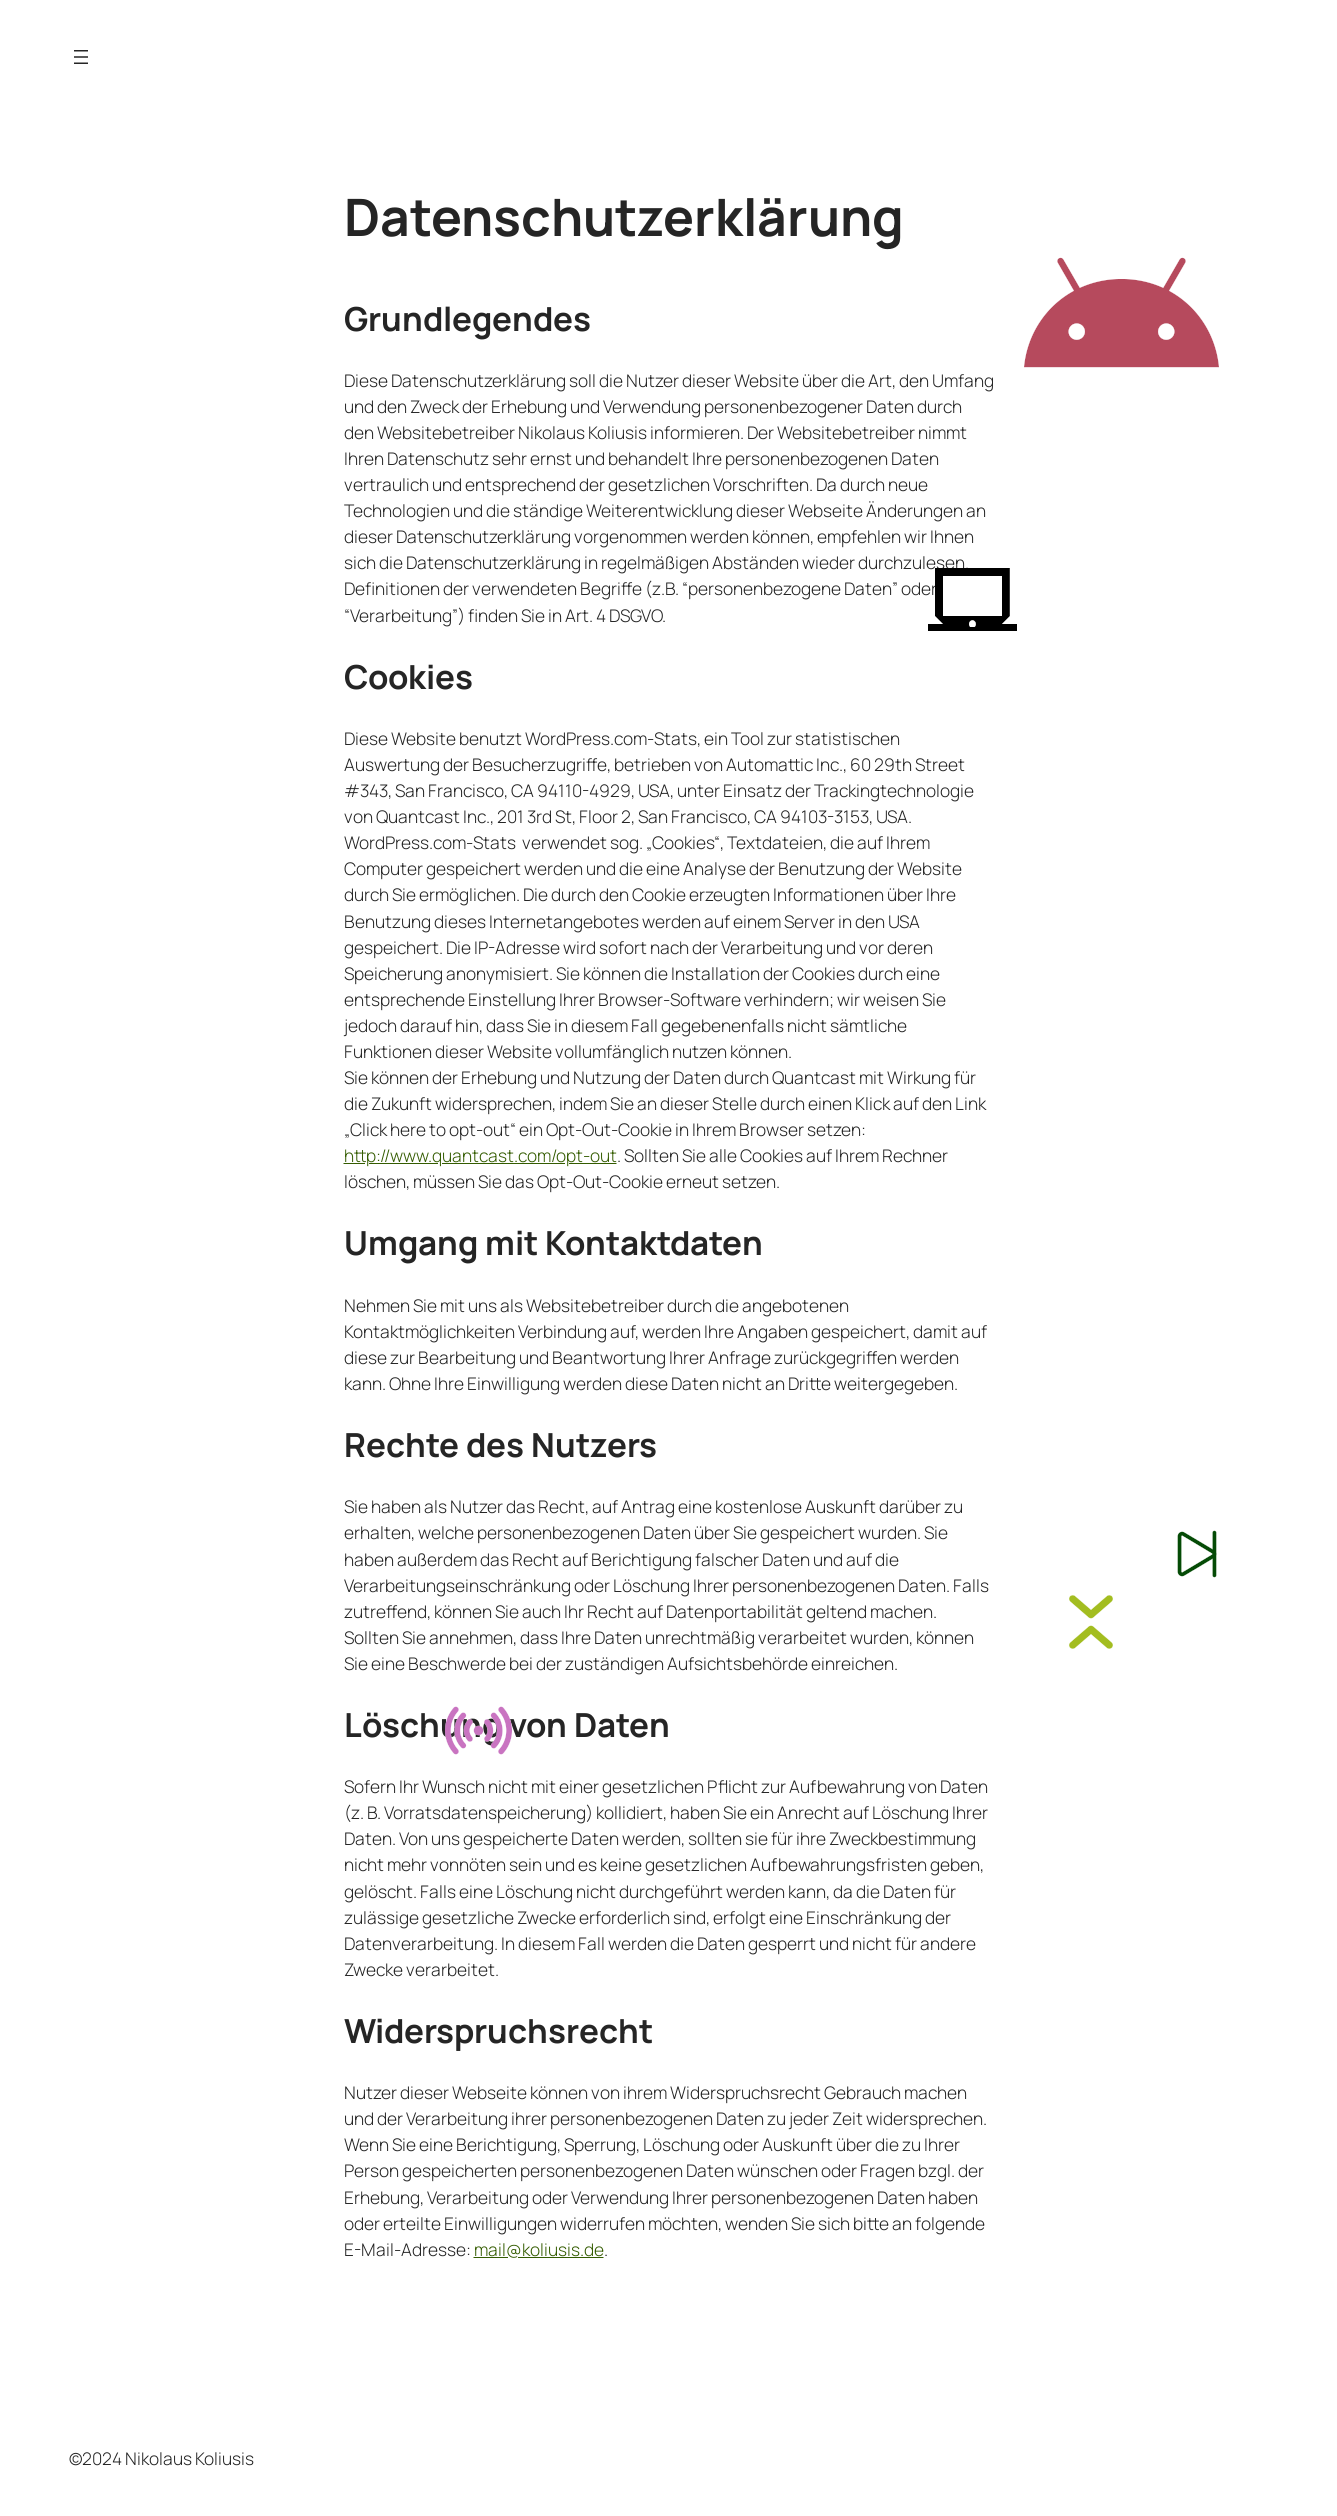 The height and width of the screenshot is (2516, 1337). Describe the element at coordinates (972, 601) in the screenshot. I see `switch to desktop view` at that location.